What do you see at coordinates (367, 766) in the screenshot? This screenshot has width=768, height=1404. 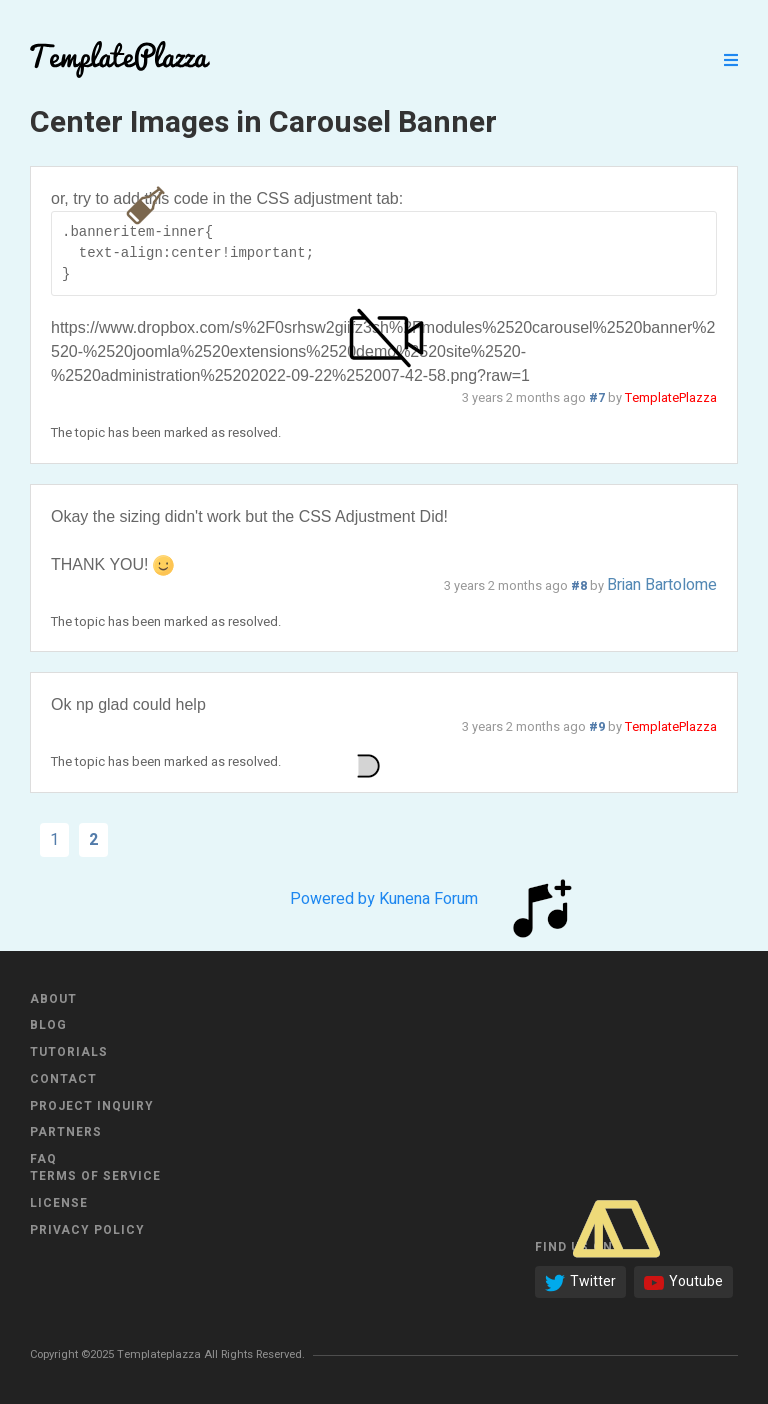 I see `indicates a proper superset relationship in mathematical notation` at bounding box center [367, 766].